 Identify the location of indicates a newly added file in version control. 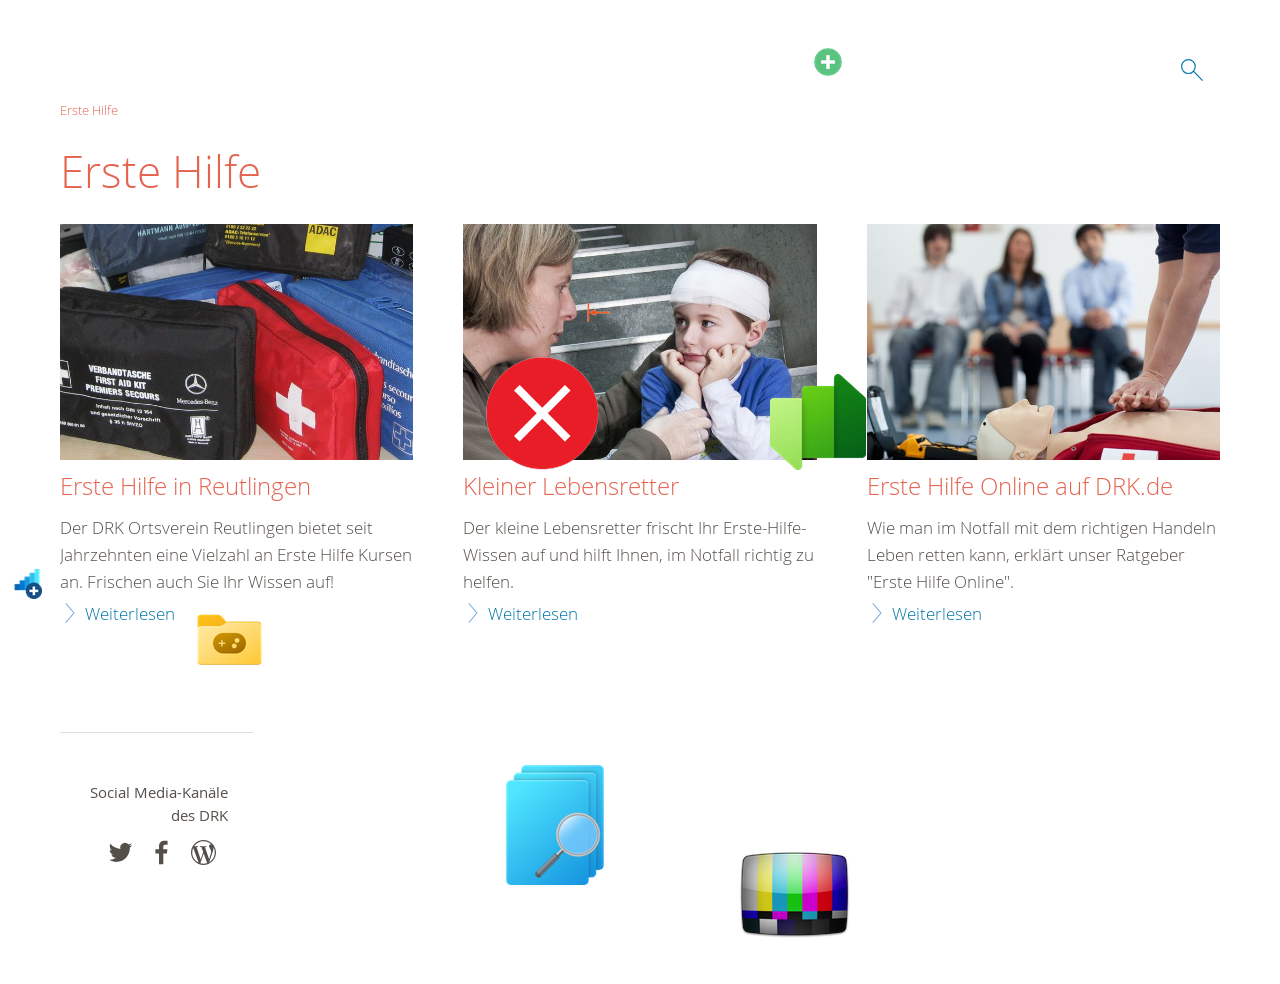
(828, 62).